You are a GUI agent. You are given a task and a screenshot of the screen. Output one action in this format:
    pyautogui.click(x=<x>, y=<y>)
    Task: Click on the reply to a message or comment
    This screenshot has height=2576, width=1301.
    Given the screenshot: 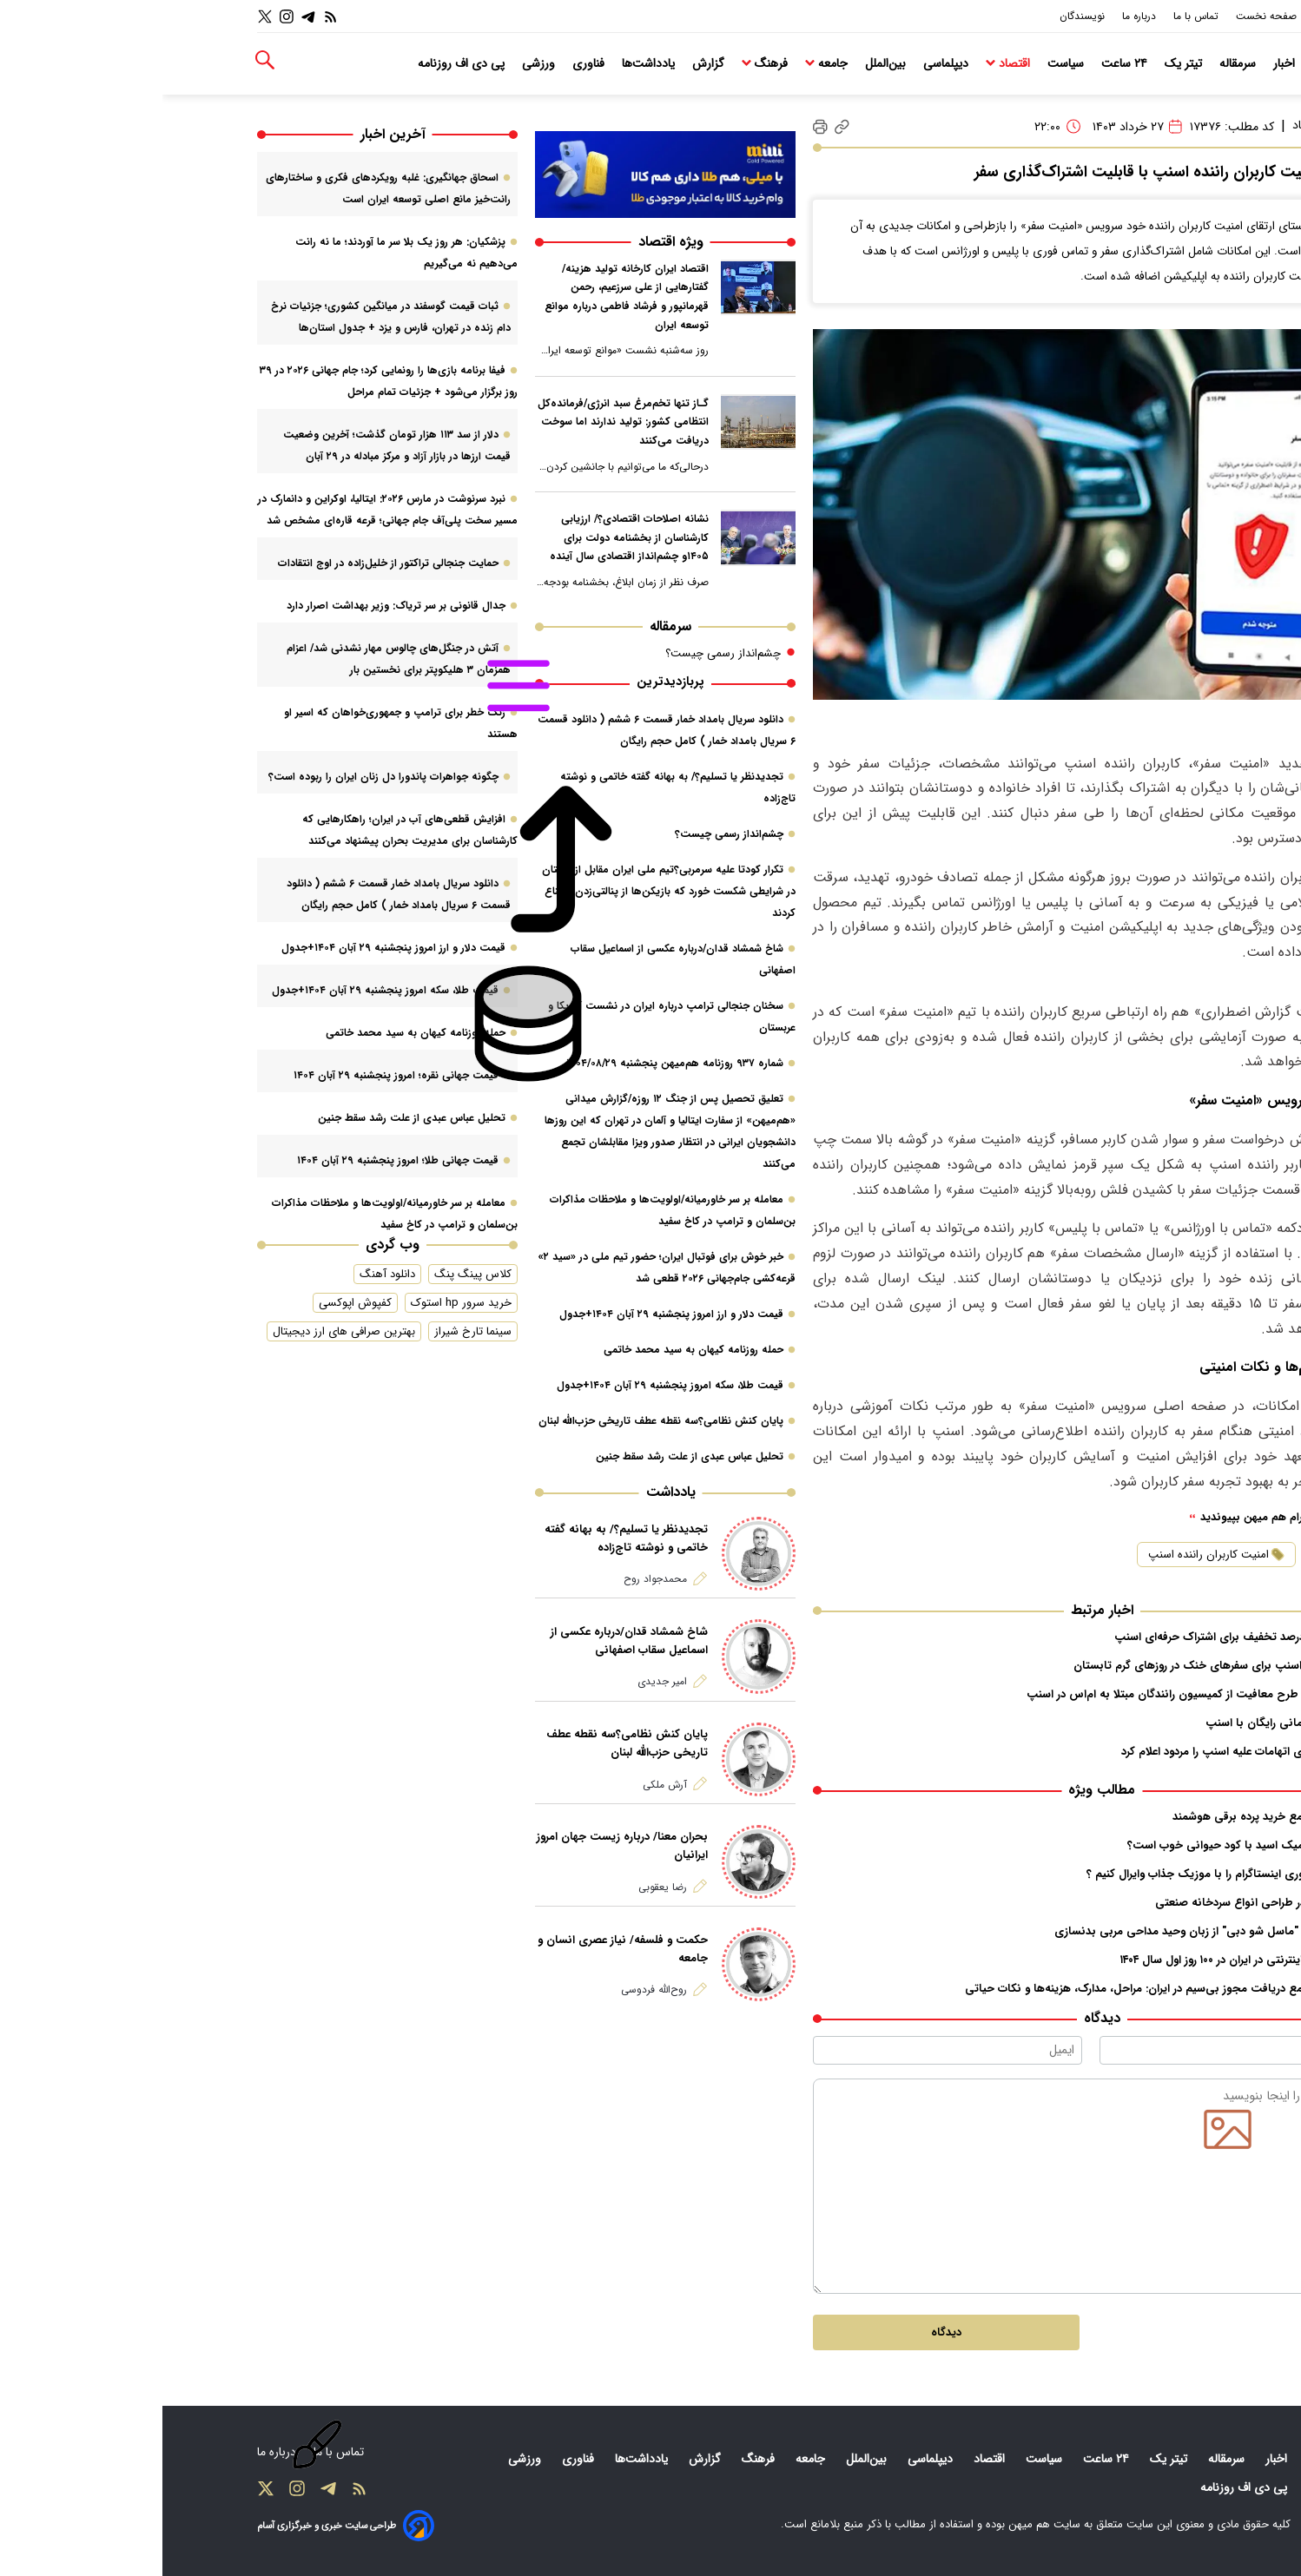 What is the action you would take?
    pyautogui.click(x=565, y=859)
    